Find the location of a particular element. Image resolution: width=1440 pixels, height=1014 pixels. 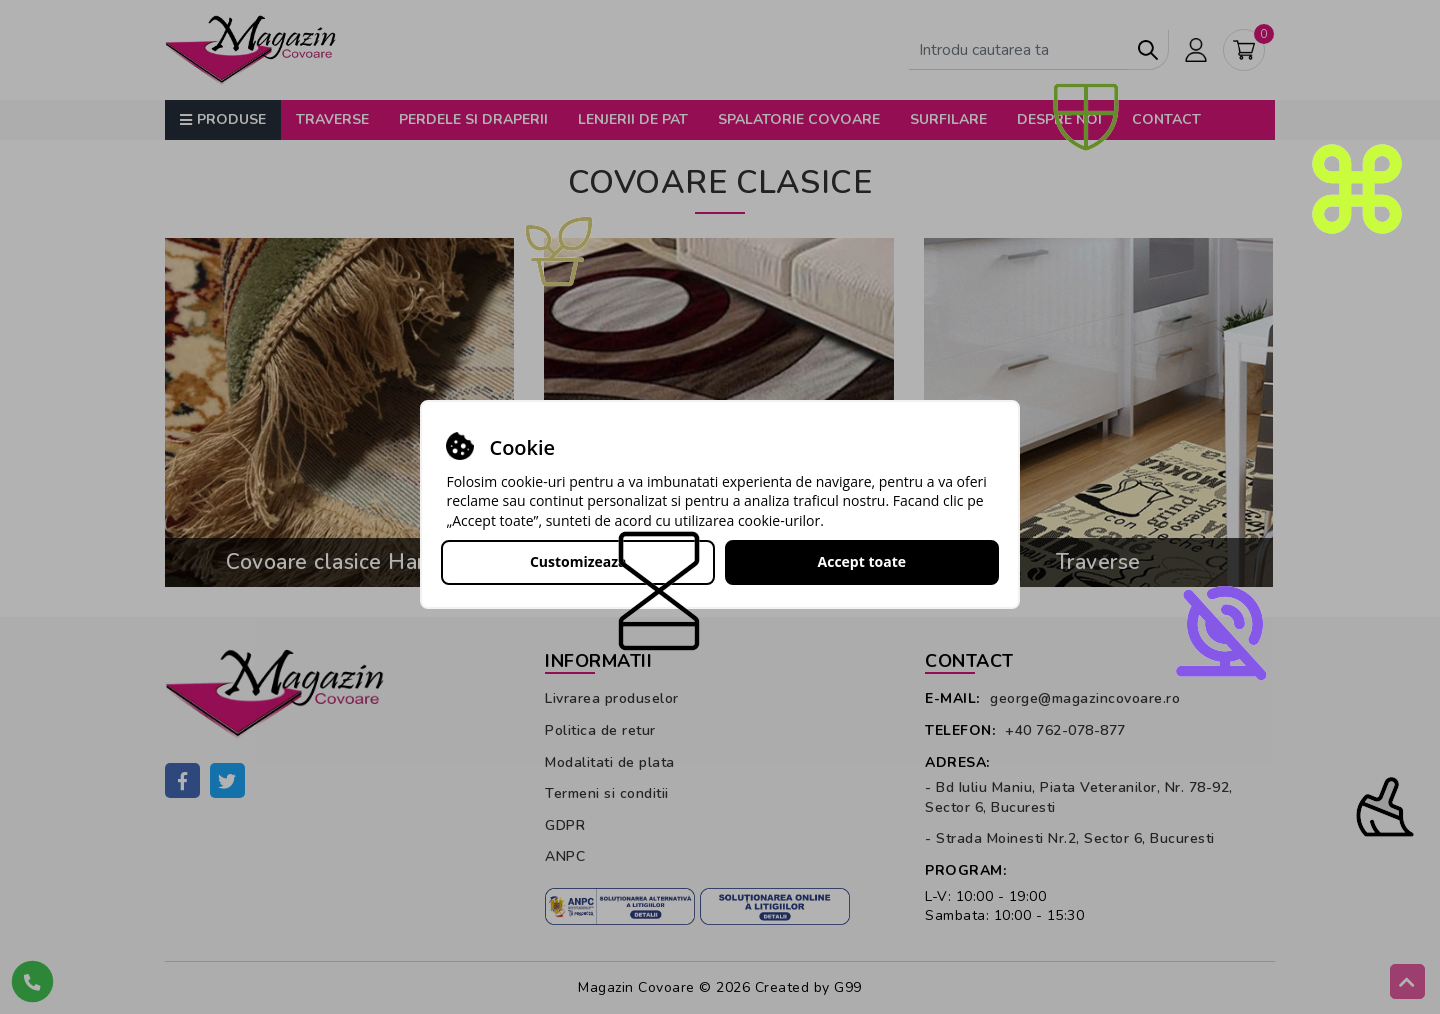

clear cache or temporary files is located at coordinates (1384, 809).